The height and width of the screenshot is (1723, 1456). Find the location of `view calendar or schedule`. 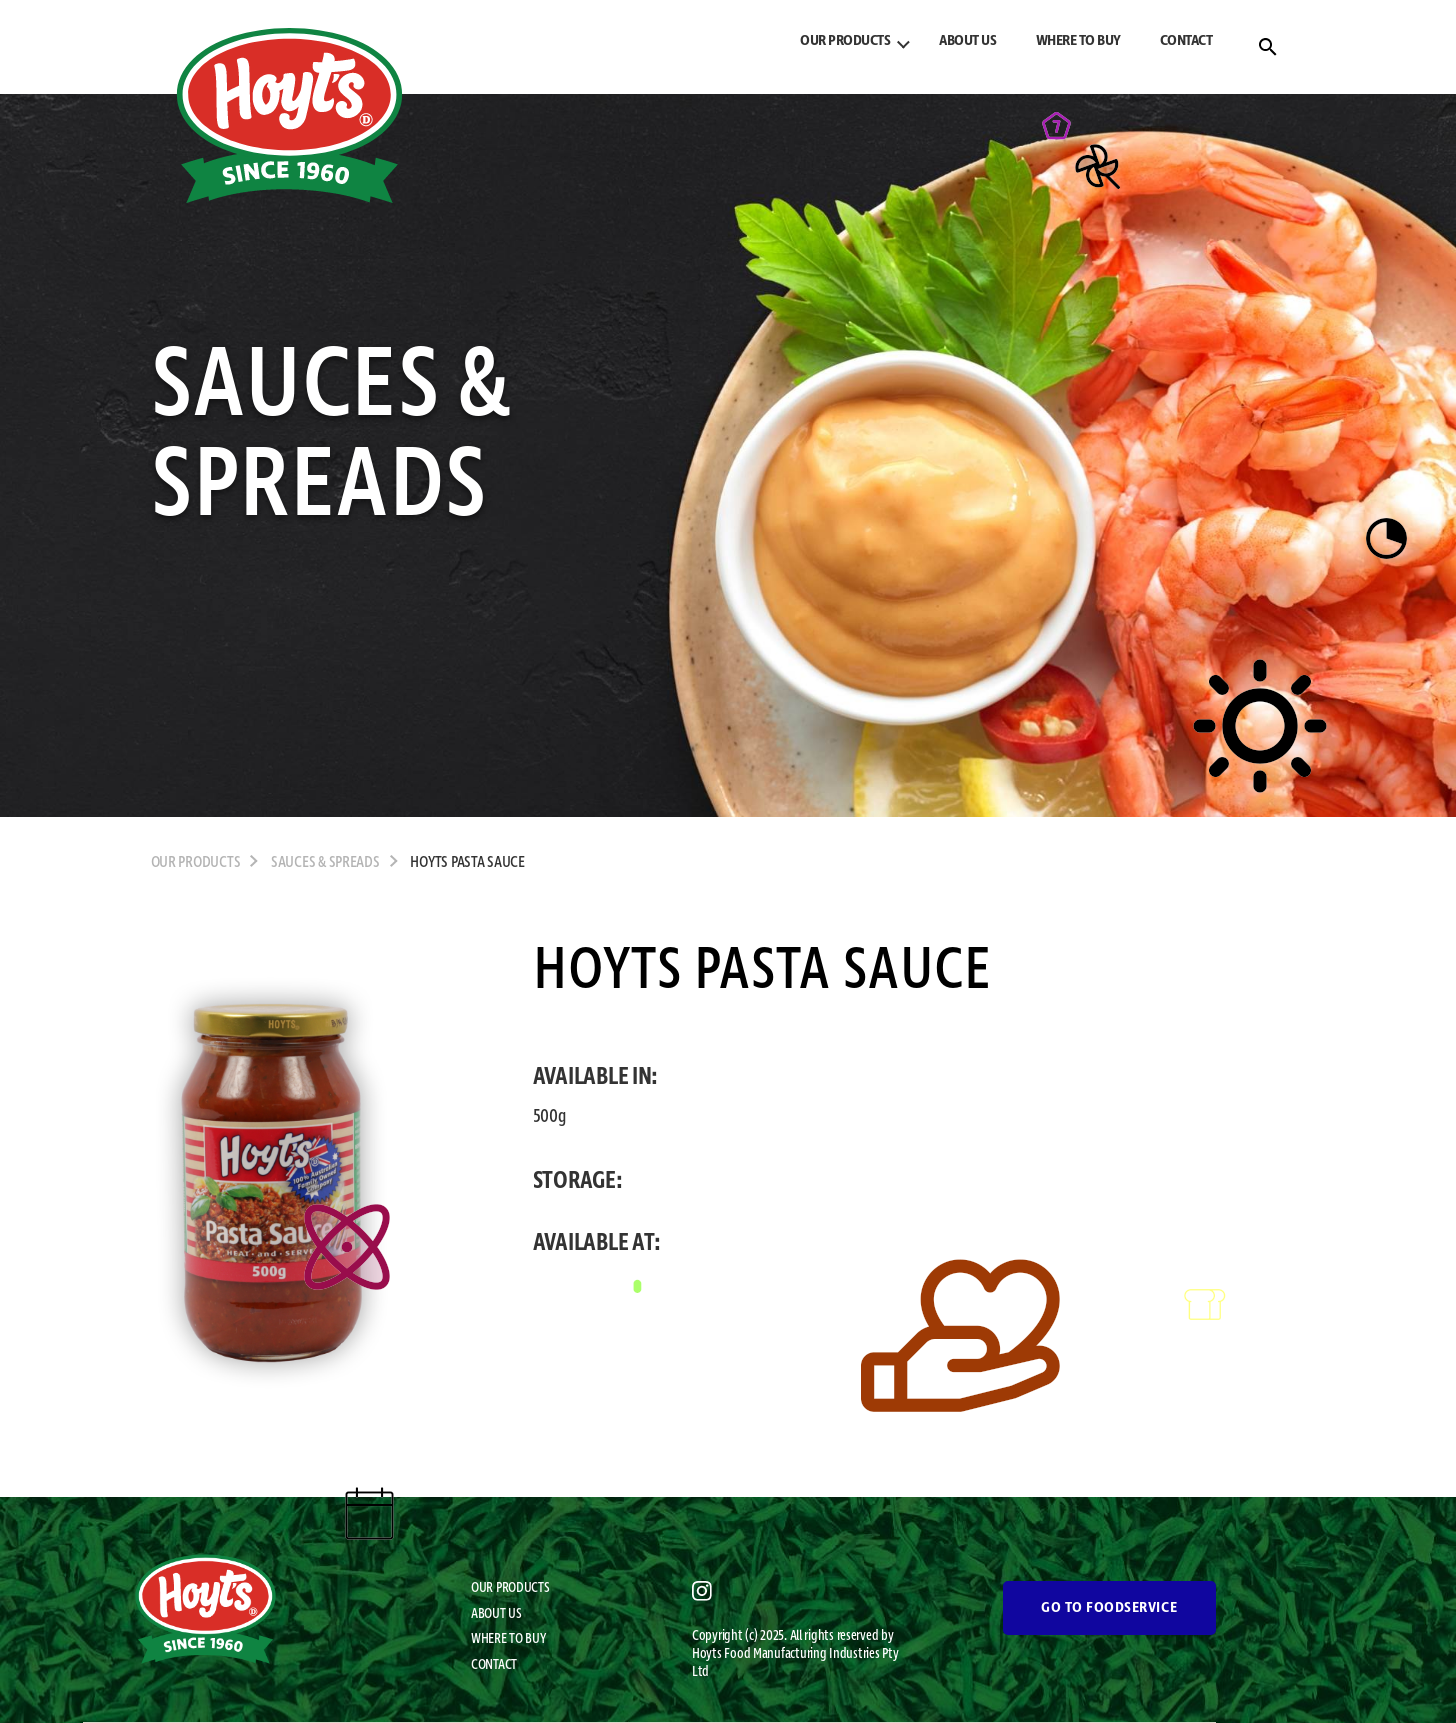

view calendar or schedule is located at coordinates (369, 1515).